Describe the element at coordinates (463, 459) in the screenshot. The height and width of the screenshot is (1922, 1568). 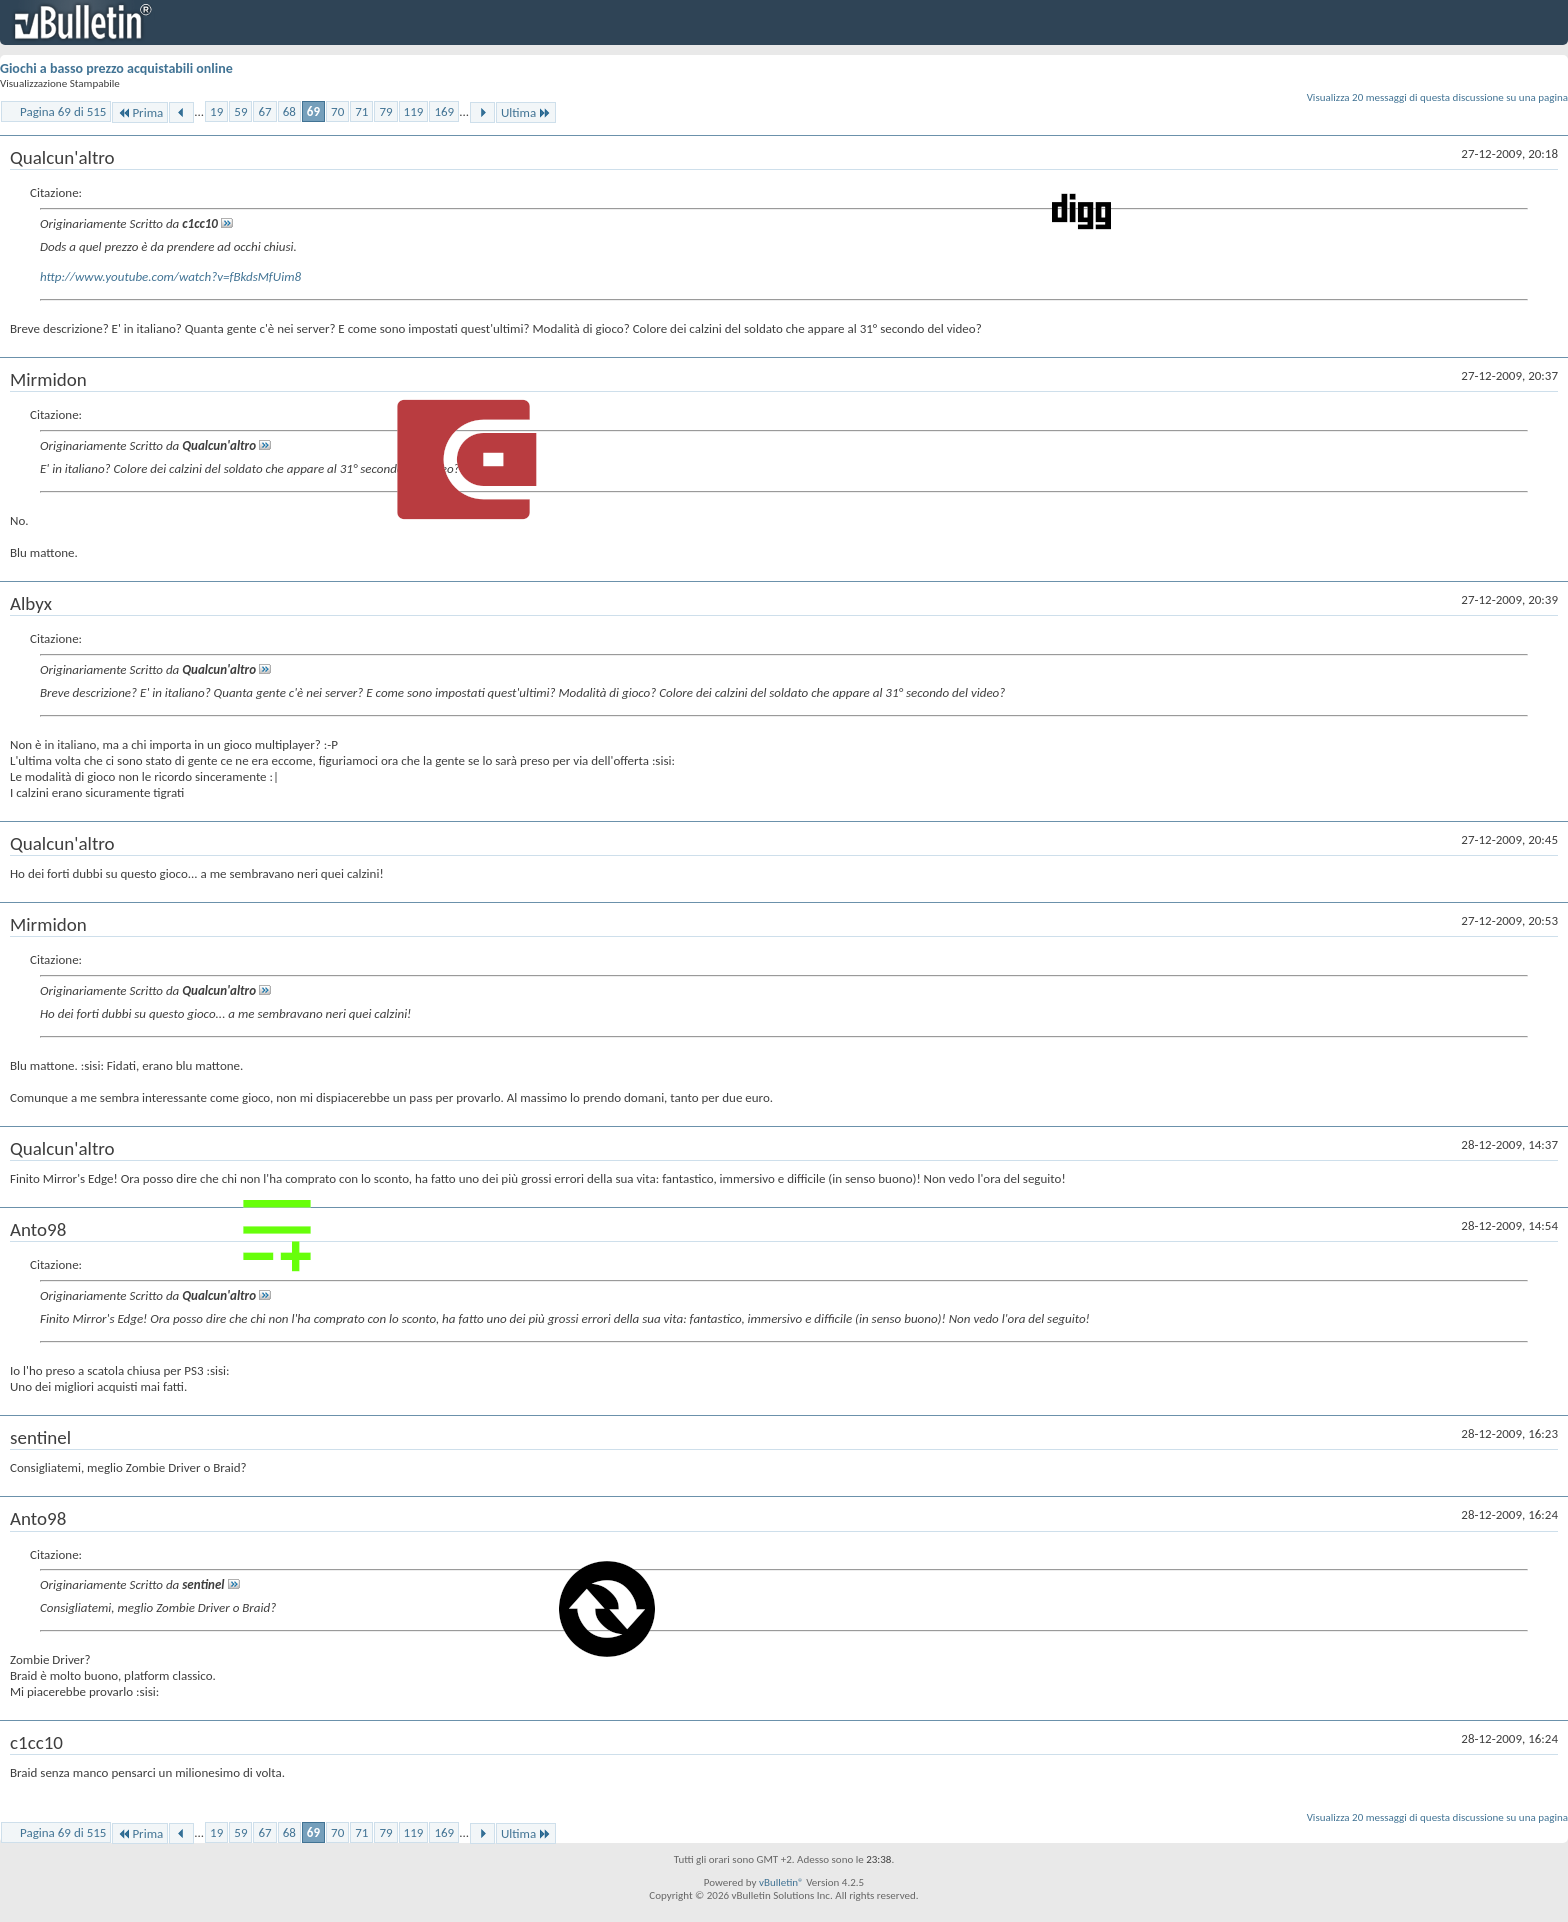
I see `access your wallet or payment methods` at that location.